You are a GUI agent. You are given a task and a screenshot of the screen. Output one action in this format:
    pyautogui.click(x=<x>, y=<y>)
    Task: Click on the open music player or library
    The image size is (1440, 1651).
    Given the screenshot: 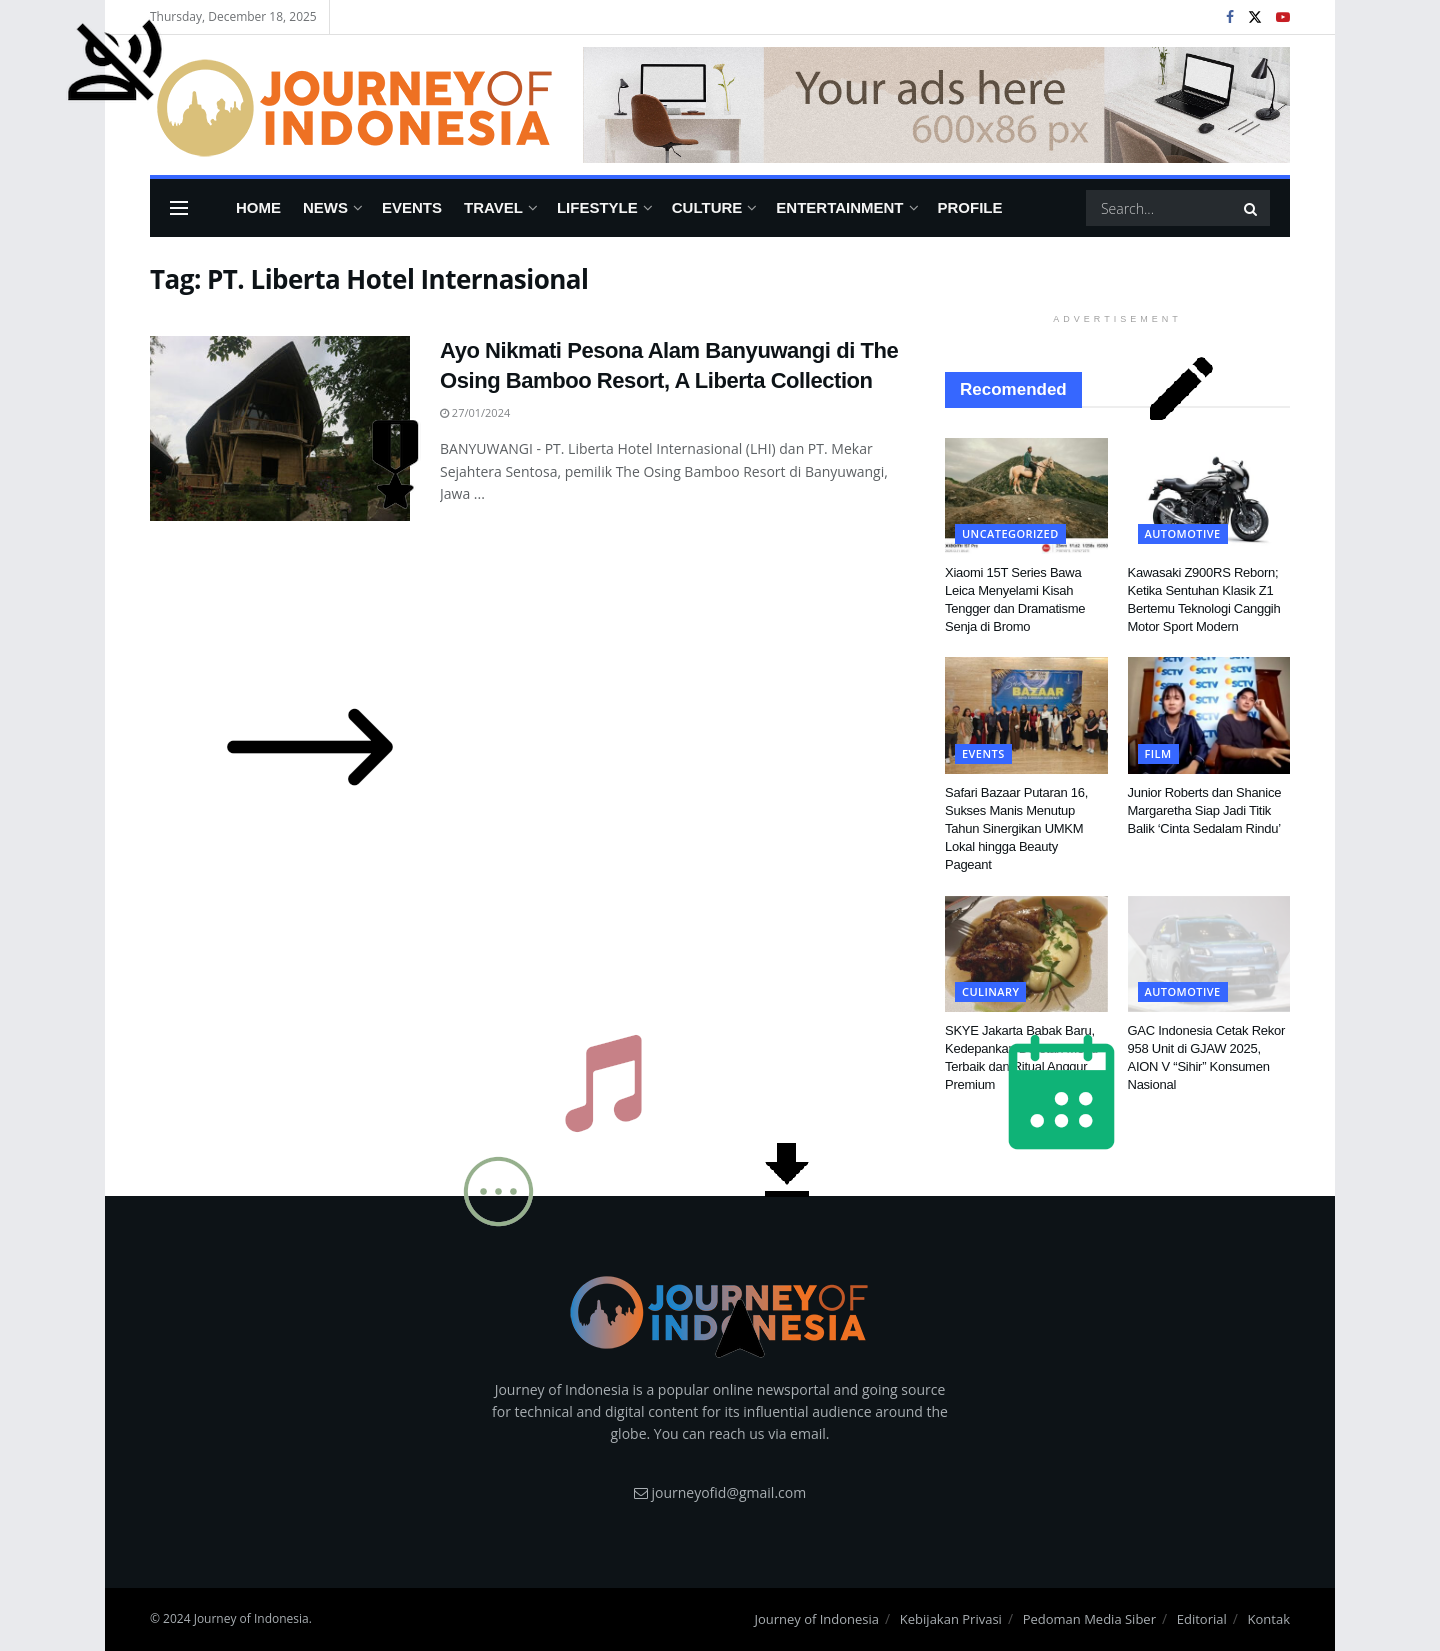 What is the action you would take?
    pyautogui.click(x=603, y=1083)
    